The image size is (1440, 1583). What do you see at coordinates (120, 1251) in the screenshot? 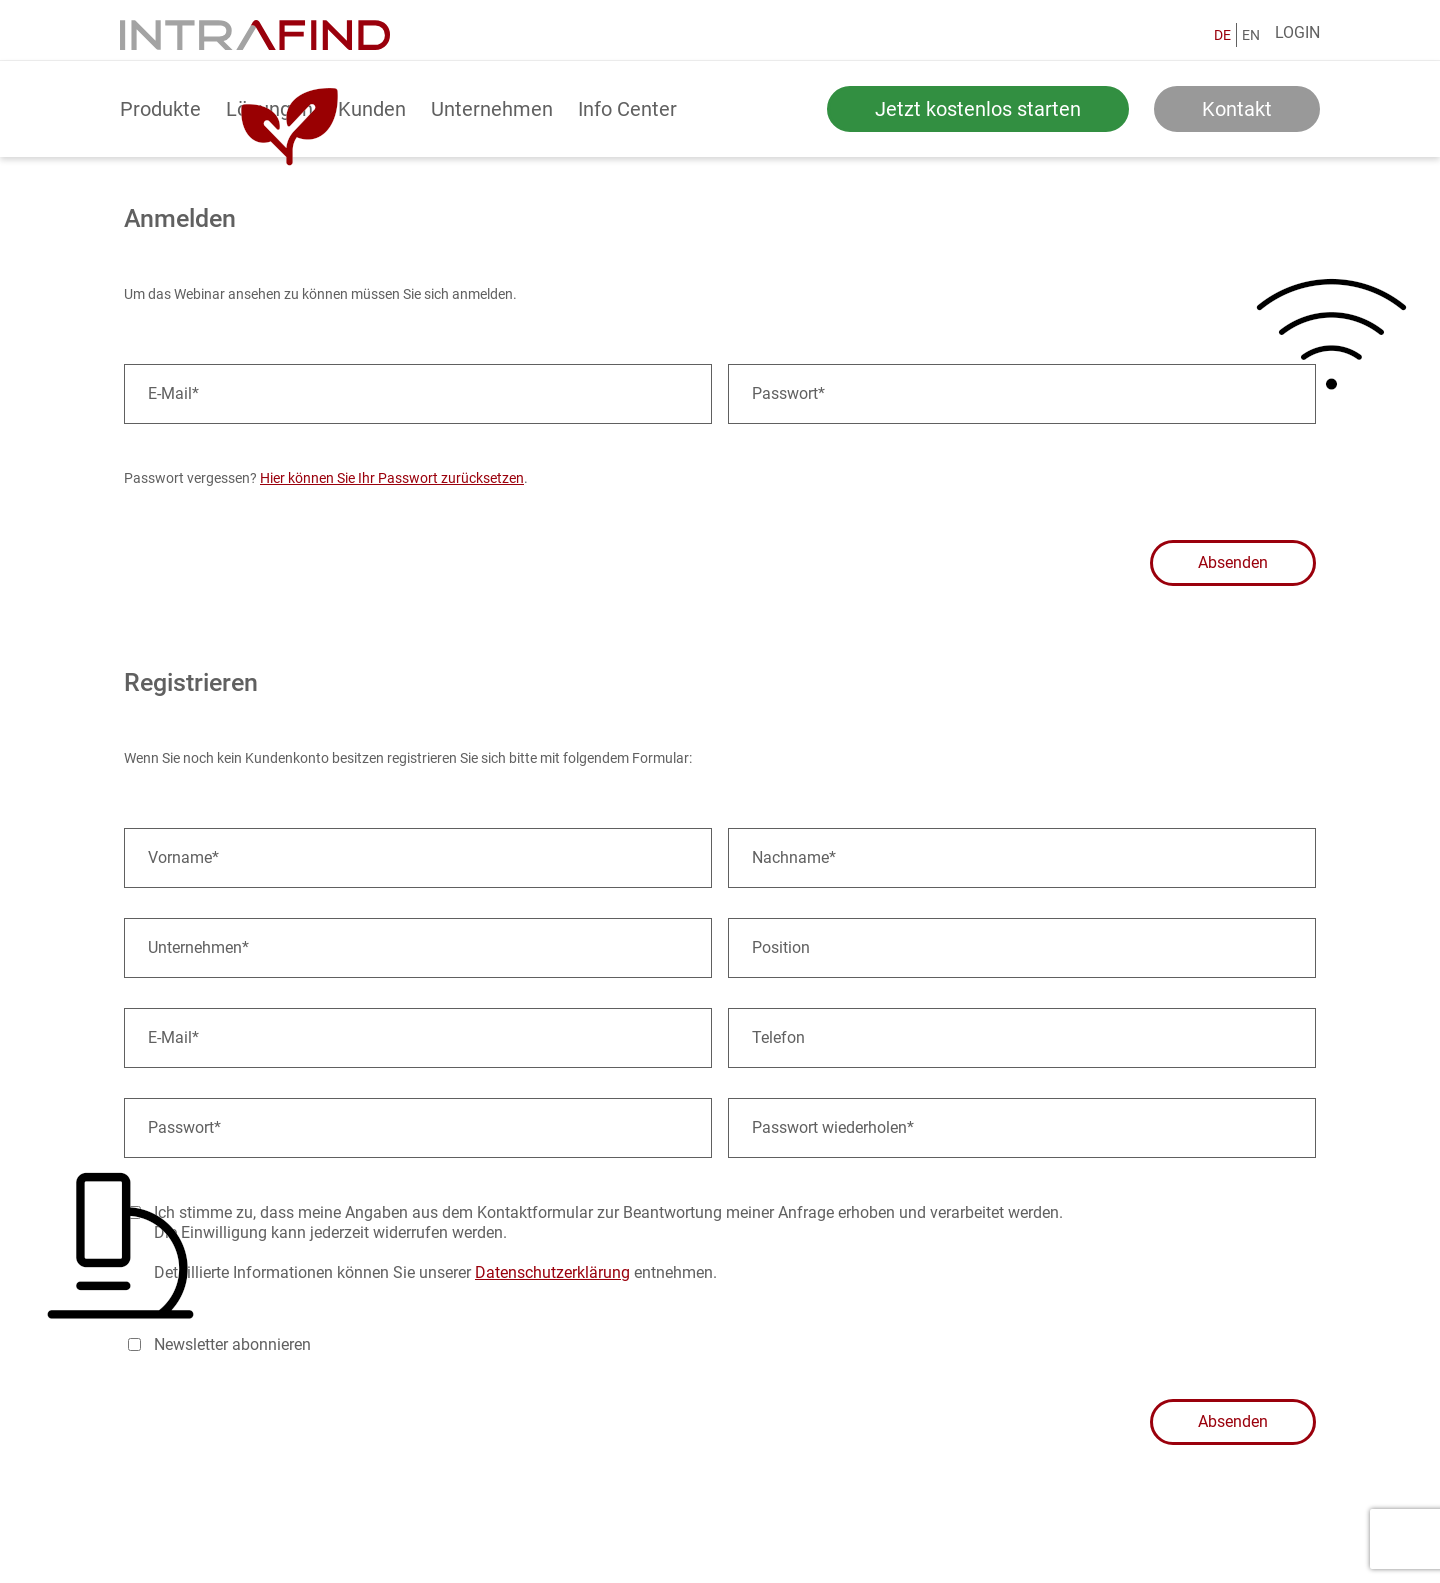
I see `access scientific or research tools` at bounding box center [120, 1251].